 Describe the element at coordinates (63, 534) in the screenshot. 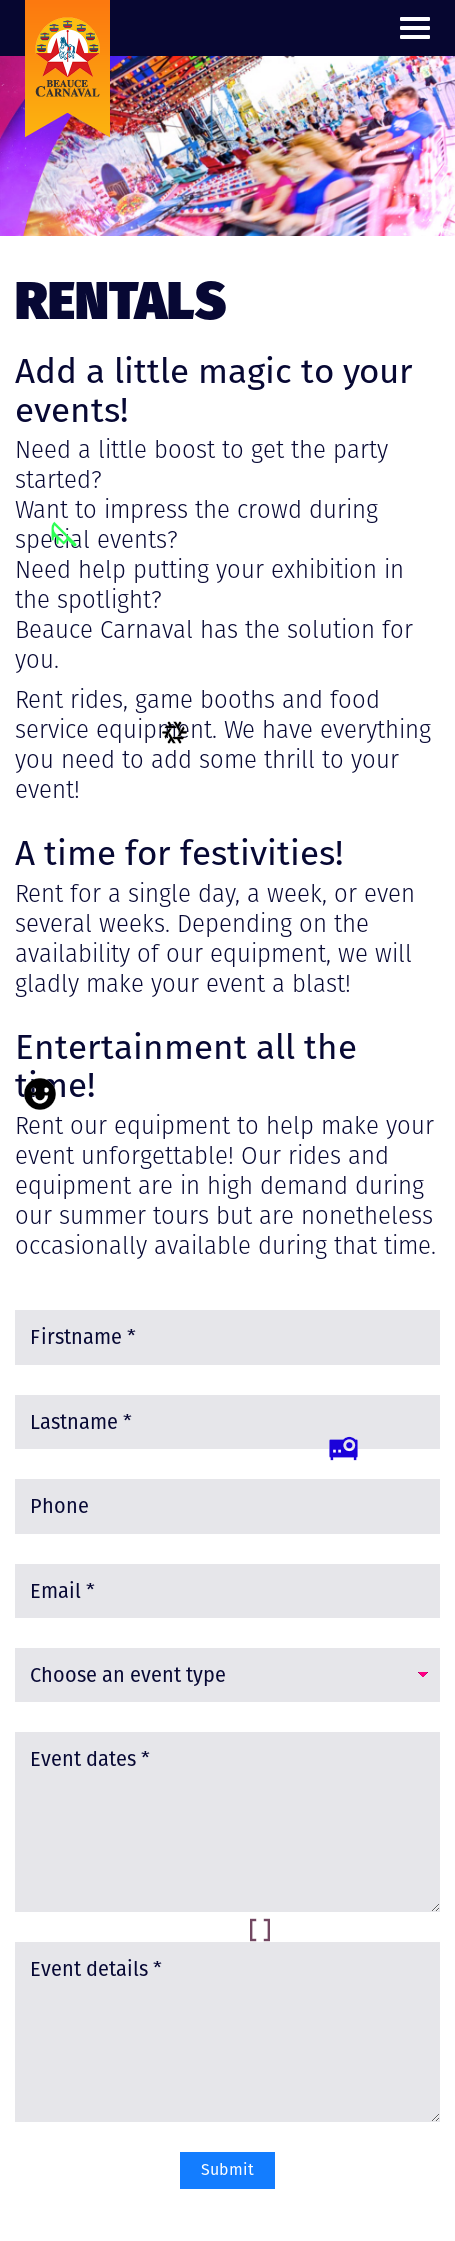

I see `indicates mature or violent content warning` at that location.